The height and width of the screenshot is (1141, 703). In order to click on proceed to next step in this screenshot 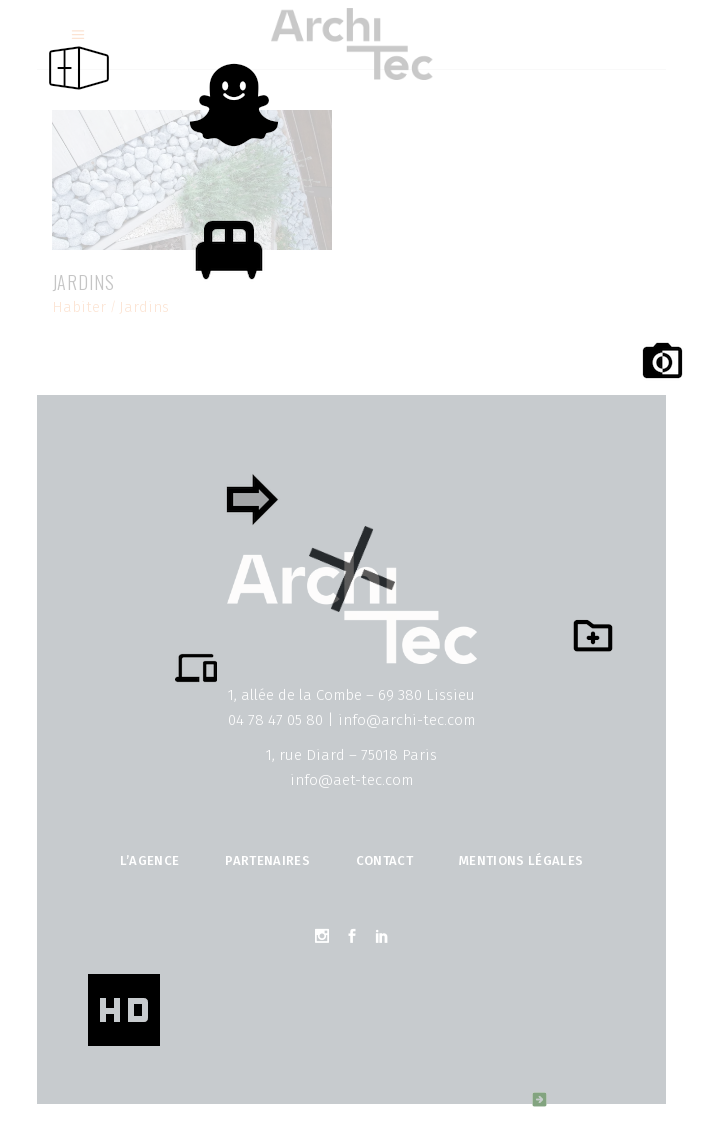, I will do `click(539, 1099)`.